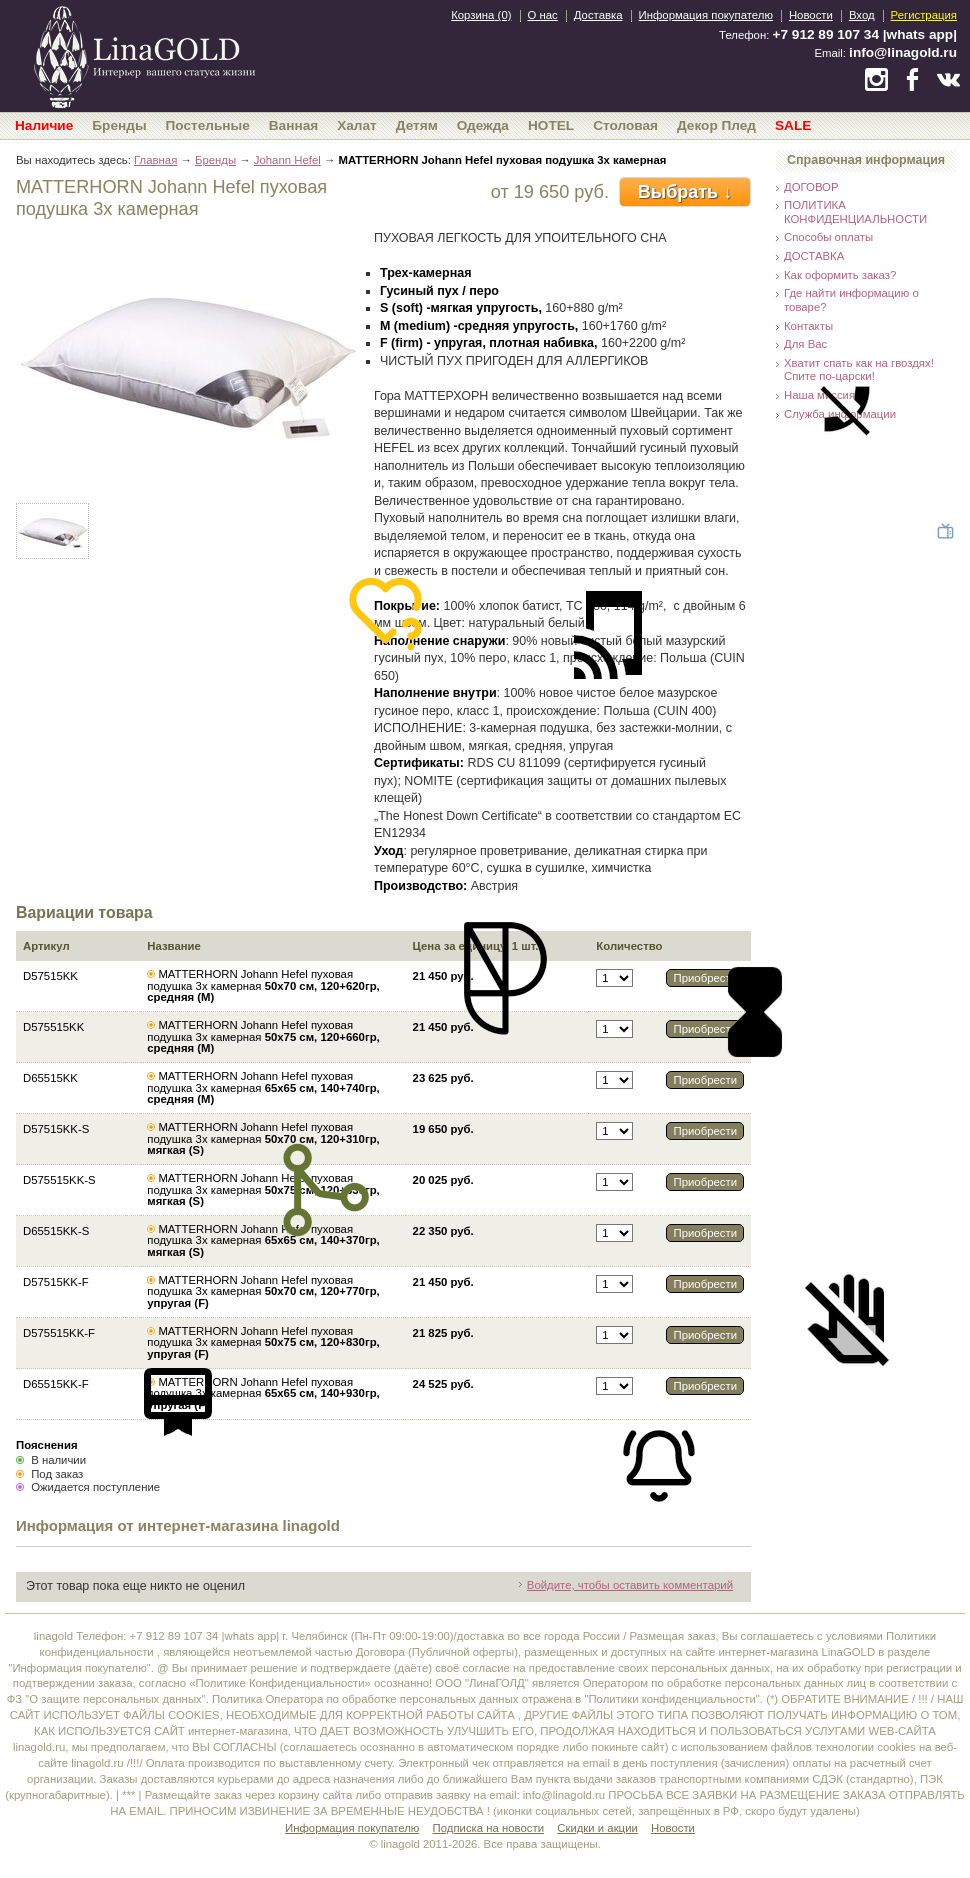  What do you see at coordinates (945, 531) in the screenshot?
I see `access retro or classic TV content` at bounding box center [945, 531].